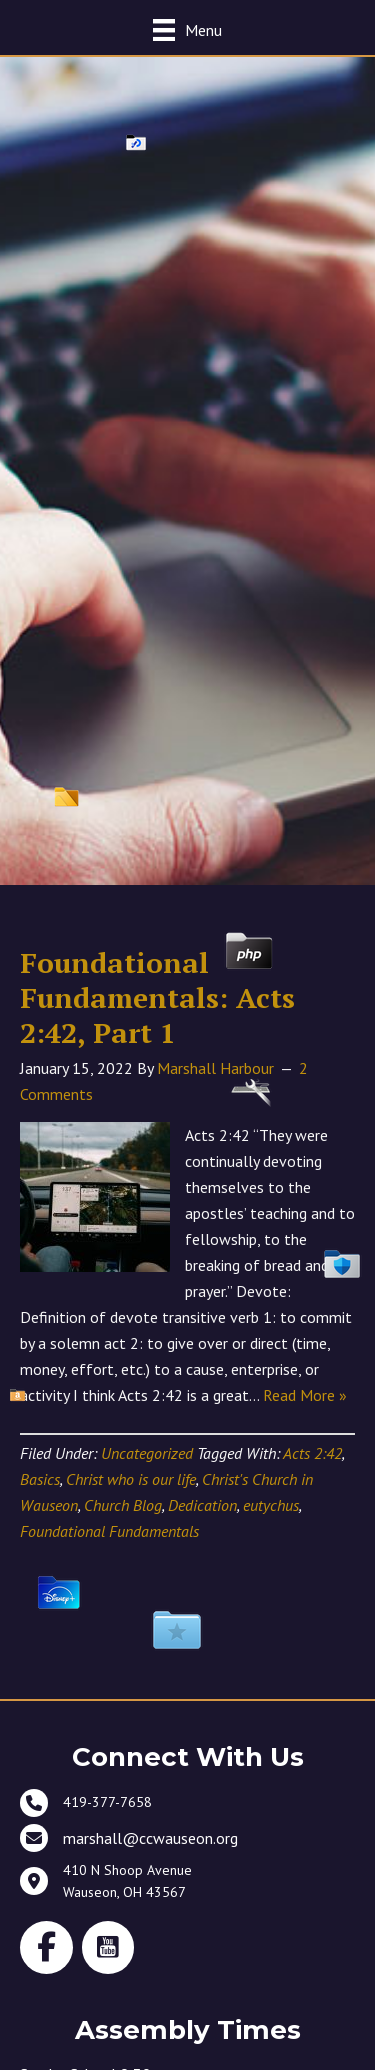 The width and height of the screenshot is (375, 2070). Describe the element at coordinates (177, 1630) in the screenshot. I see `open your bookmarked files folder` at that location.